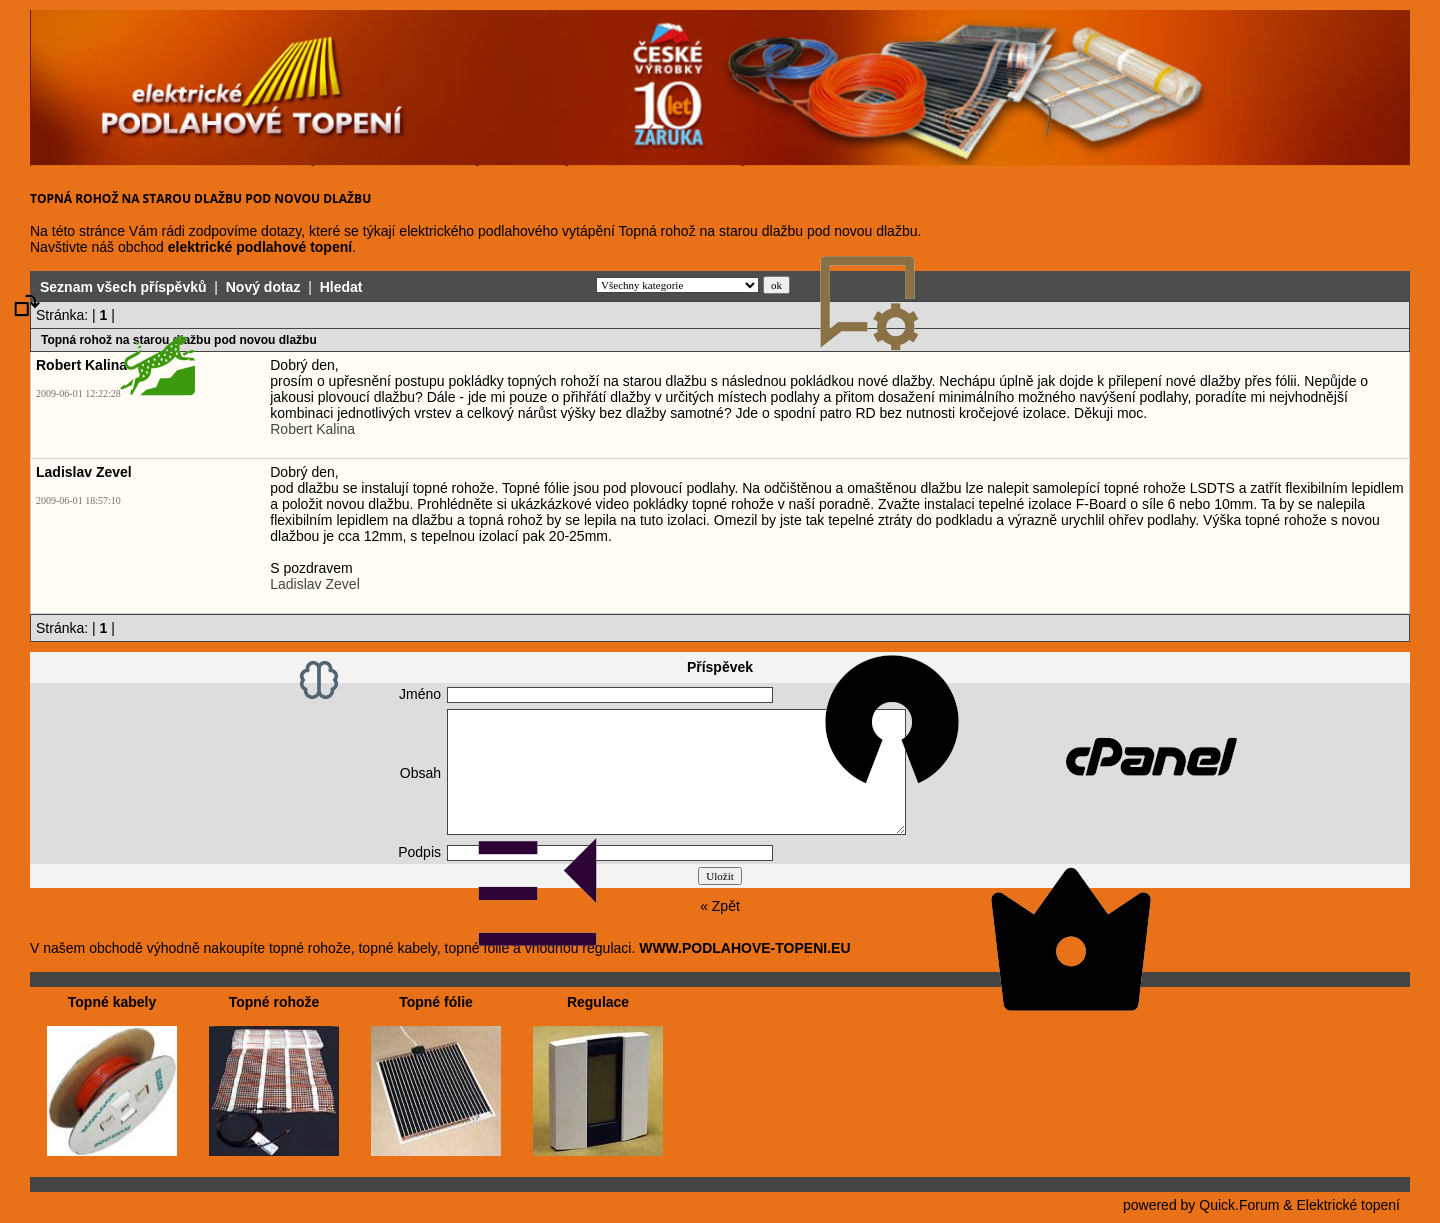  What do you see at coordinates (537, 893) in the screenshot?
I see `collapse or hide the sidebar menu` at bounding box center [537, 893].